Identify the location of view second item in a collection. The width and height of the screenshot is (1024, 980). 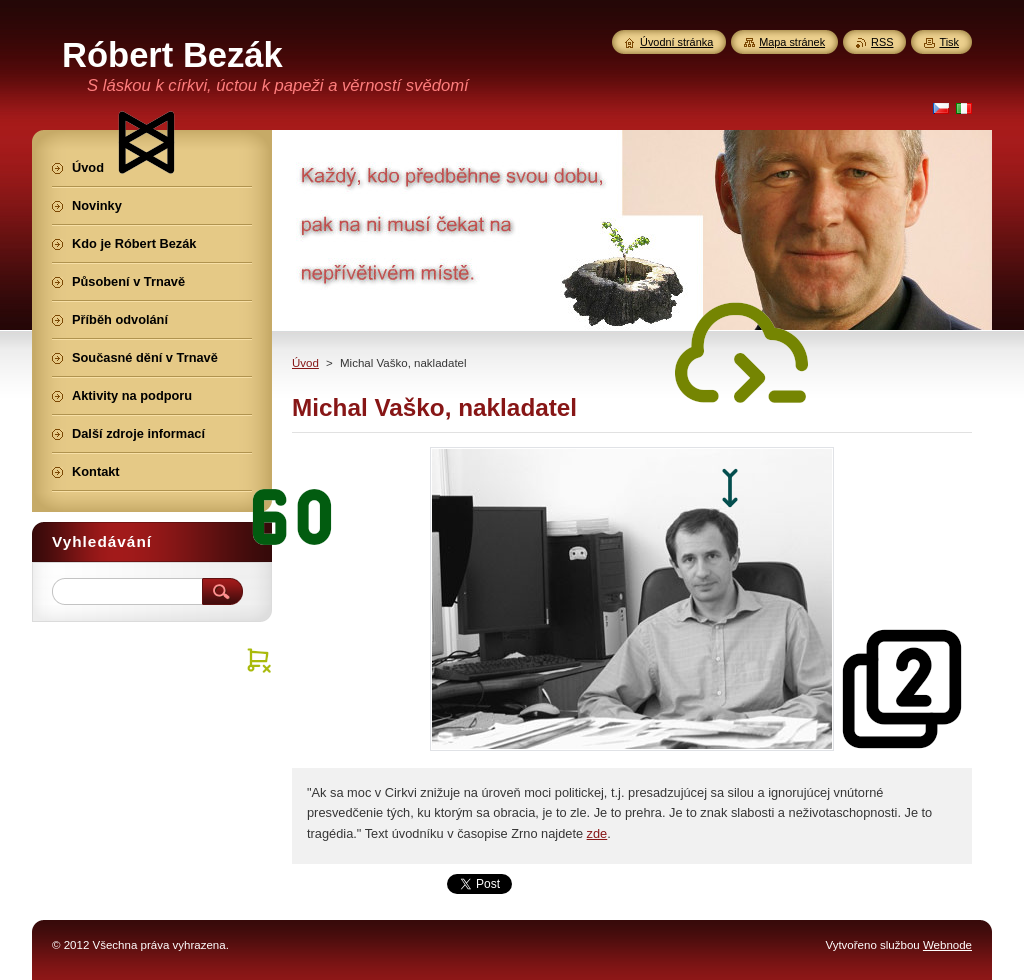
(902, 689).